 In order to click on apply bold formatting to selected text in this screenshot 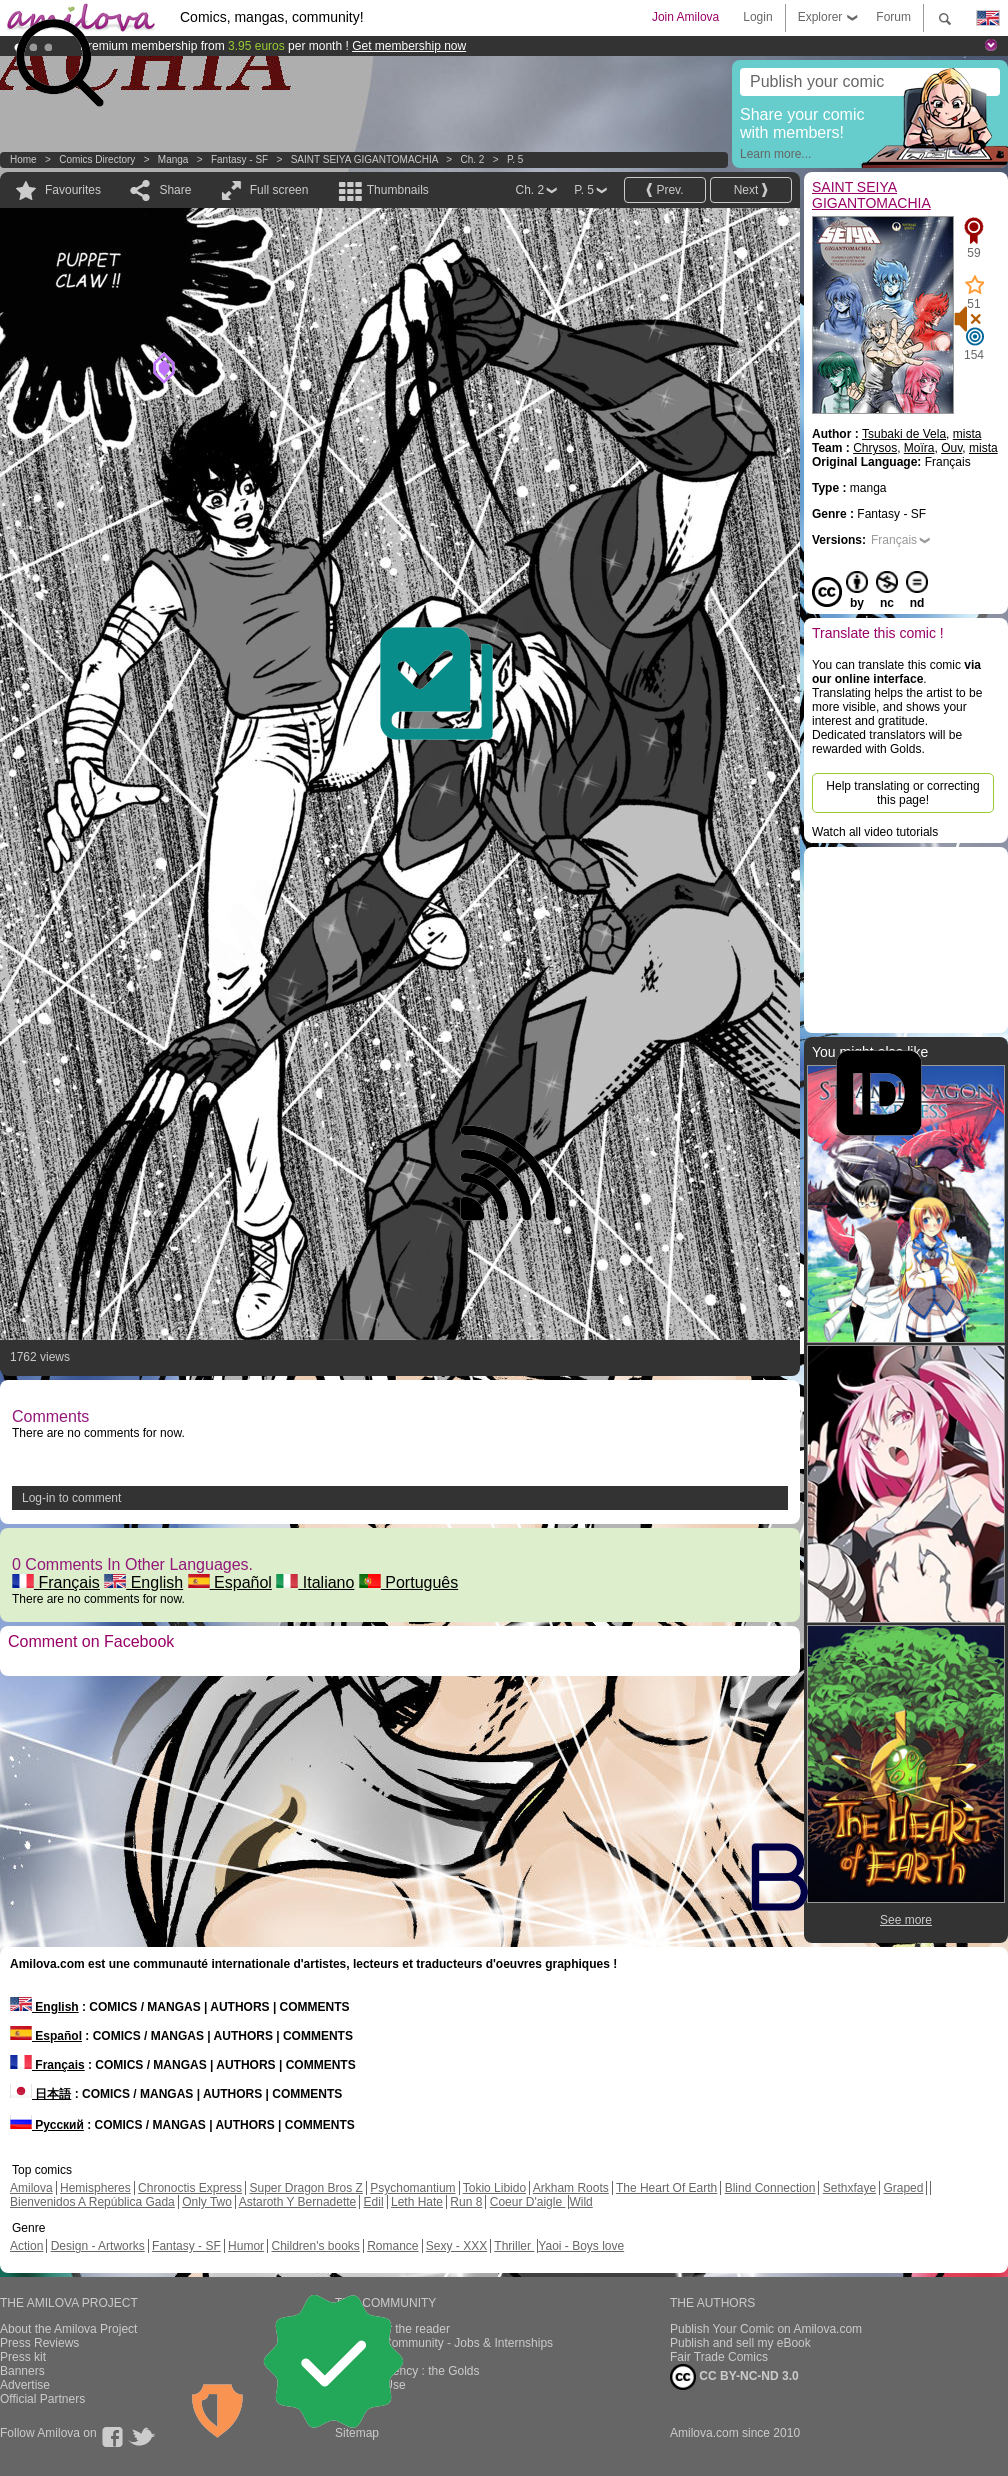, I will do `click(778, 1877)`.